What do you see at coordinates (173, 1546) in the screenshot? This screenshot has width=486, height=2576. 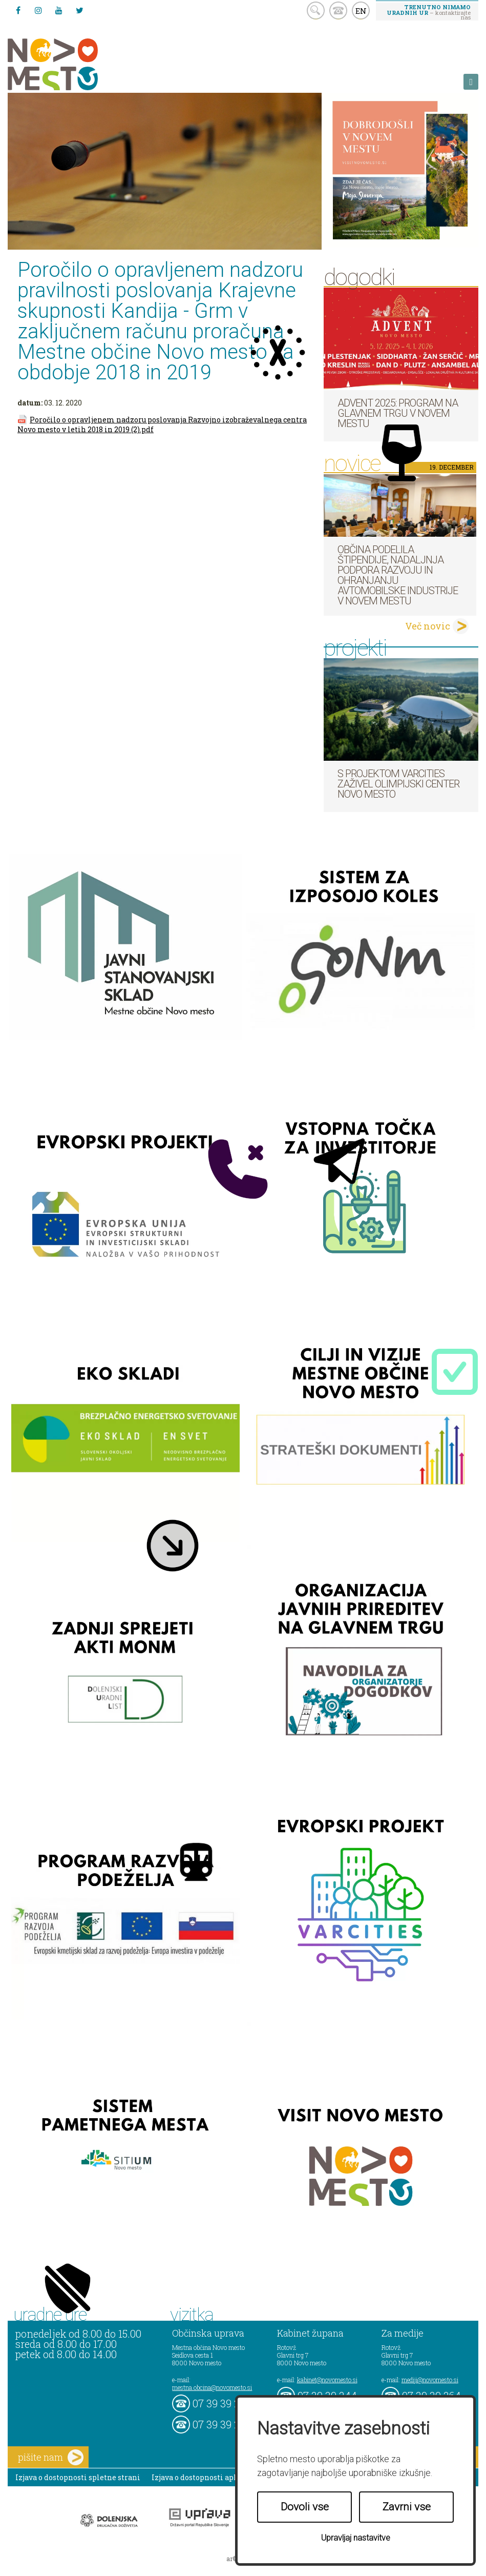 I see `navigate to the next item or section` at bounding box center [173, 1546].